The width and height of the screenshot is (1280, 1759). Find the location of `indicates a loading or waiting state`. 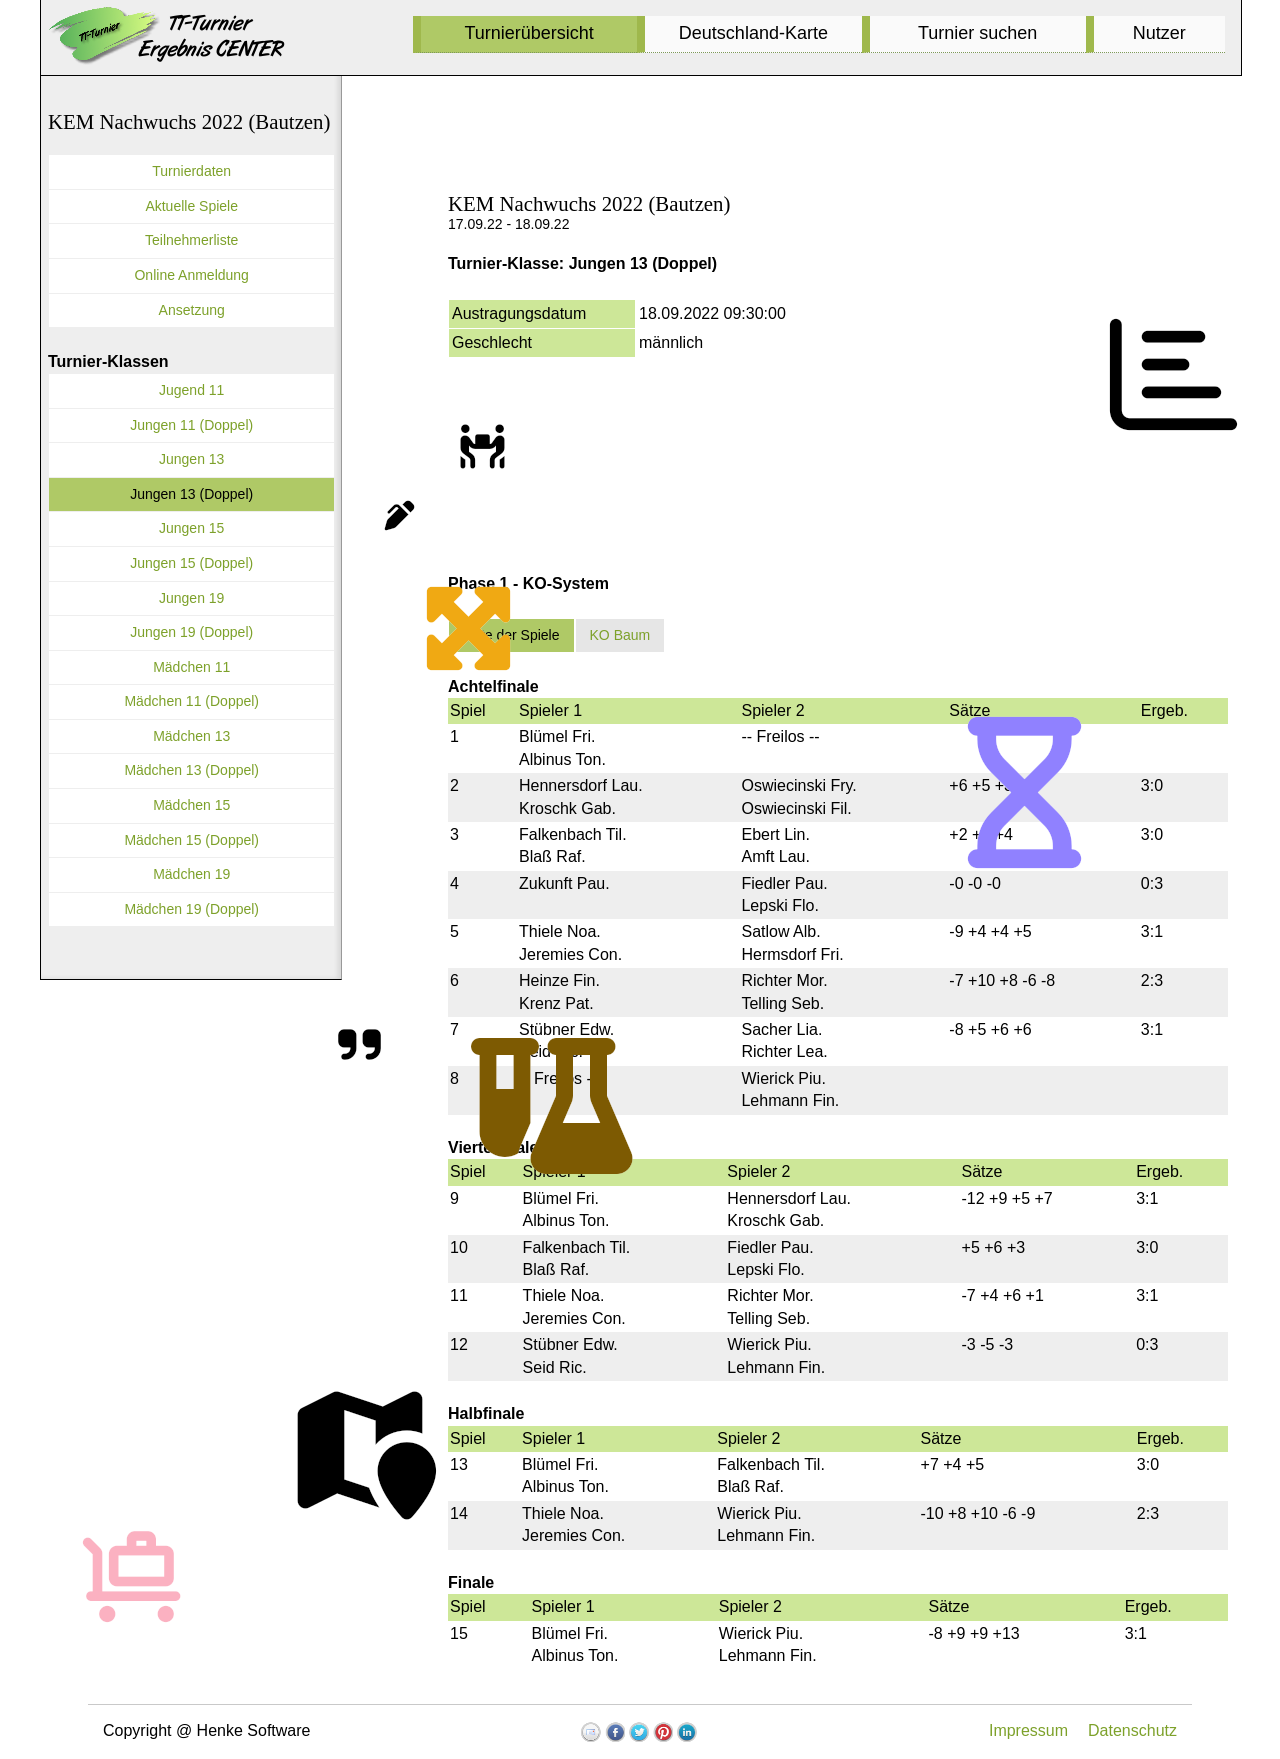

indicates a loading or waiting state is located at coordinates (1024, 792).